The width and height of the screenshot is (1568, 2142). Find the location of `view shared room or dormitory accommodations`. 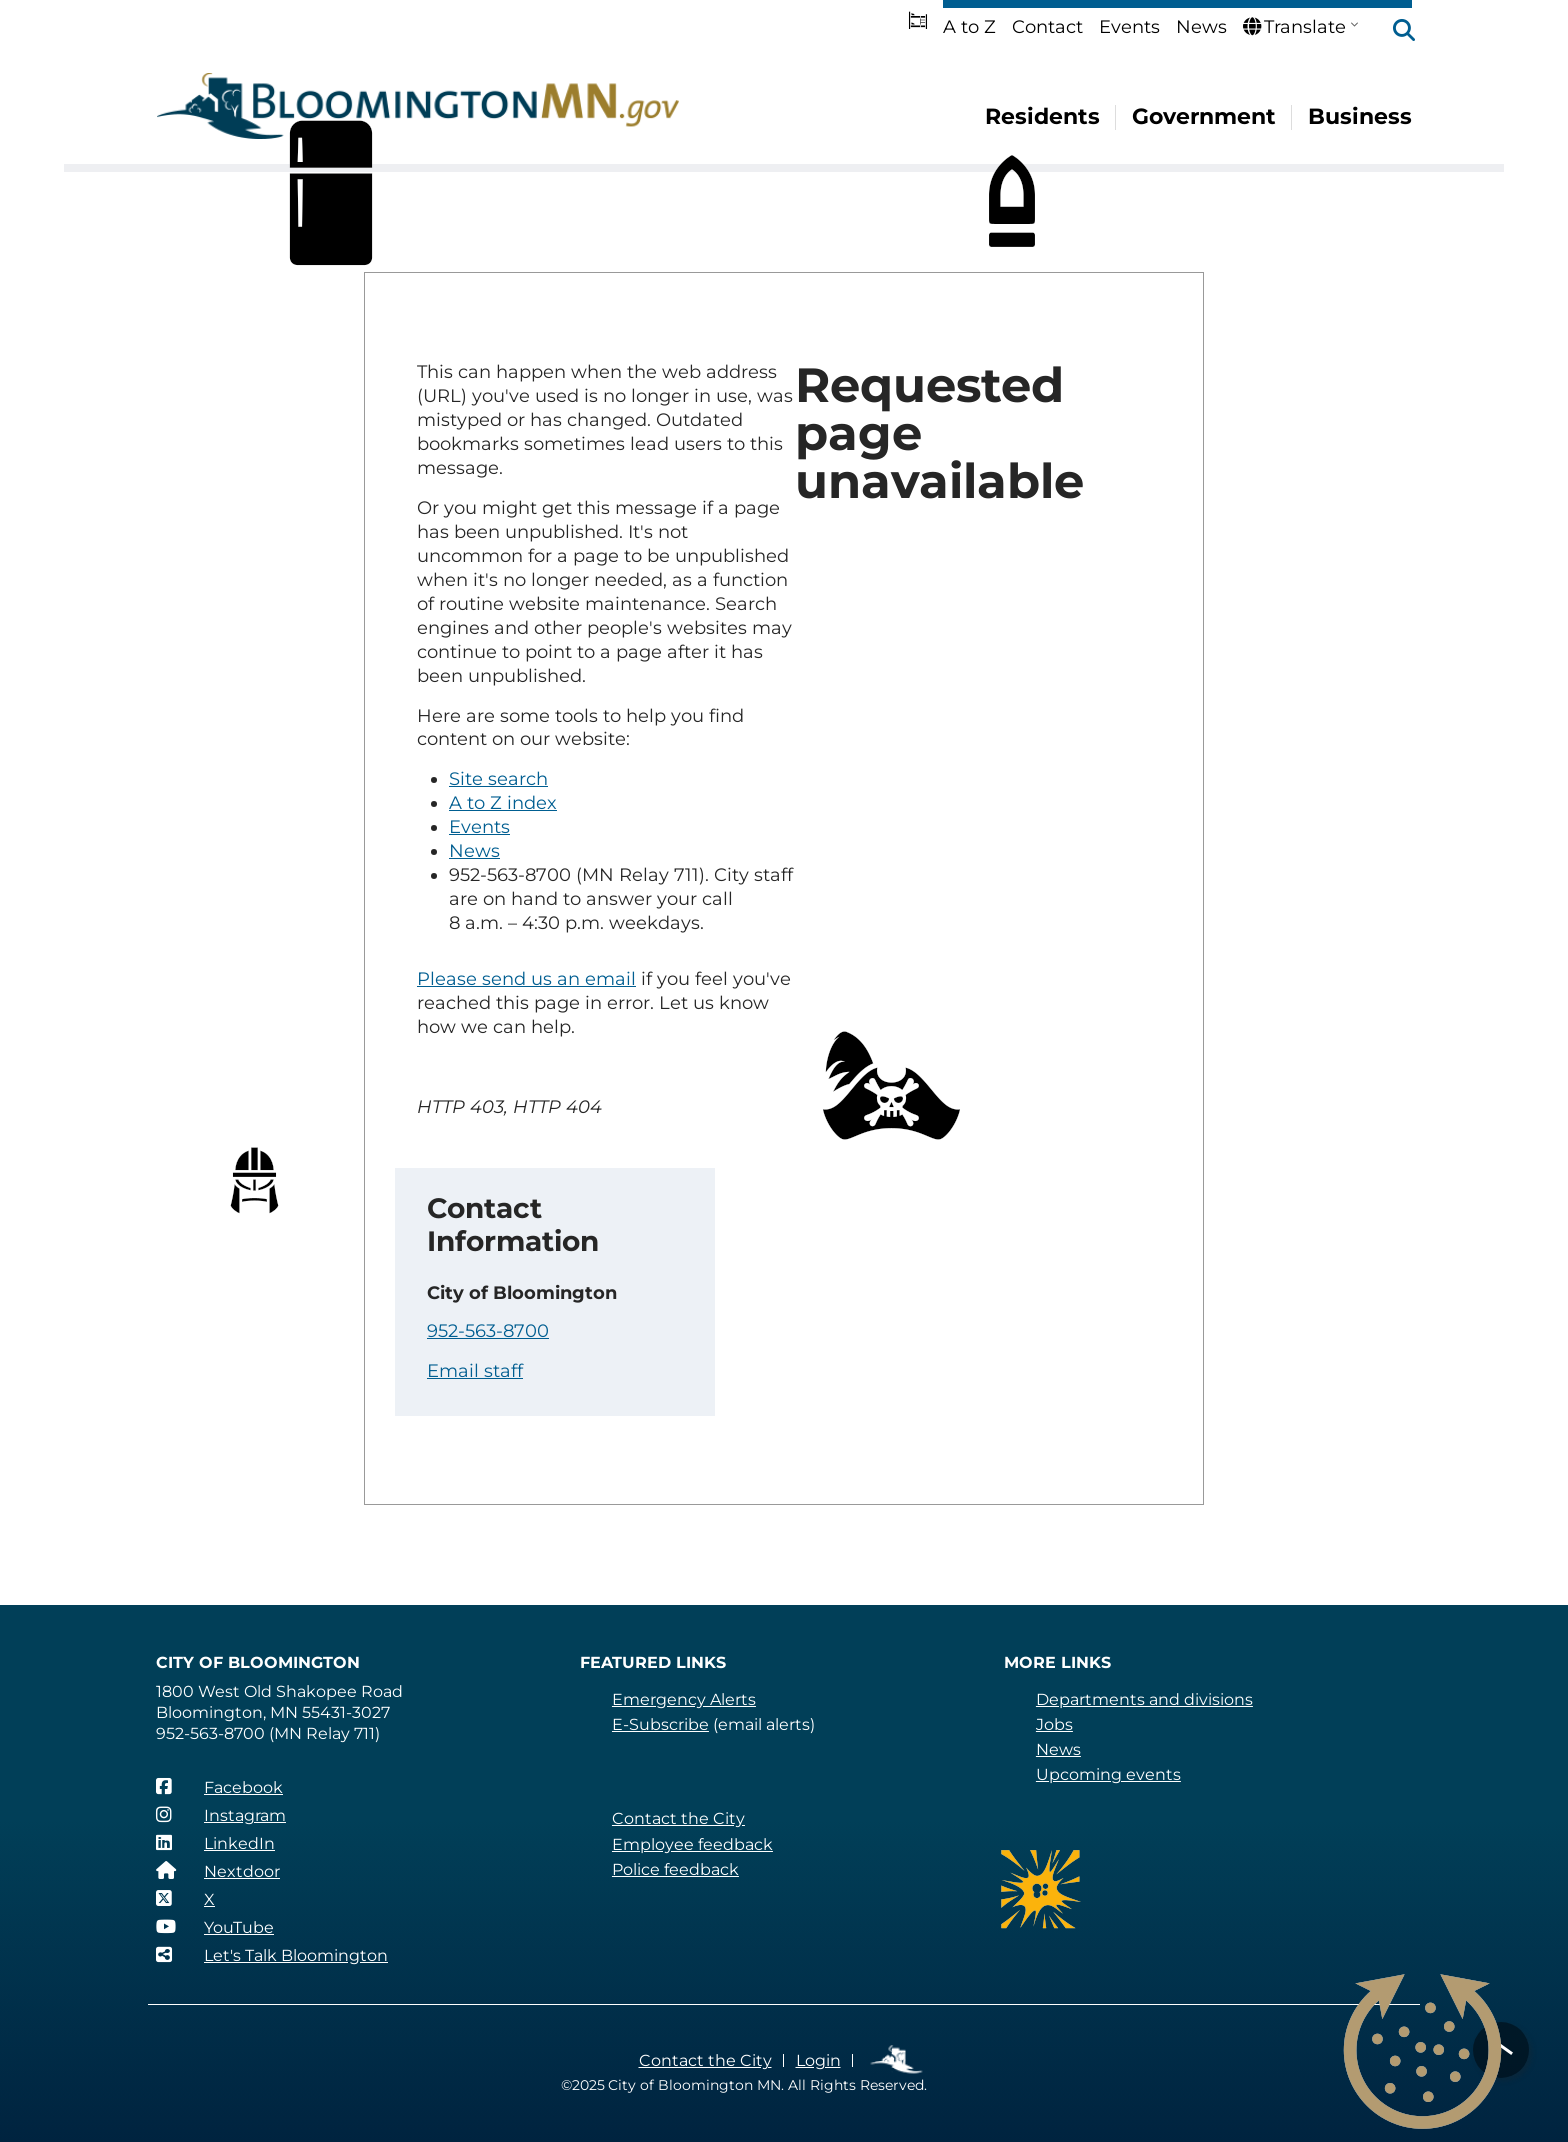

view shared room or dormitory accommodations is located at coordinates (918, 20).